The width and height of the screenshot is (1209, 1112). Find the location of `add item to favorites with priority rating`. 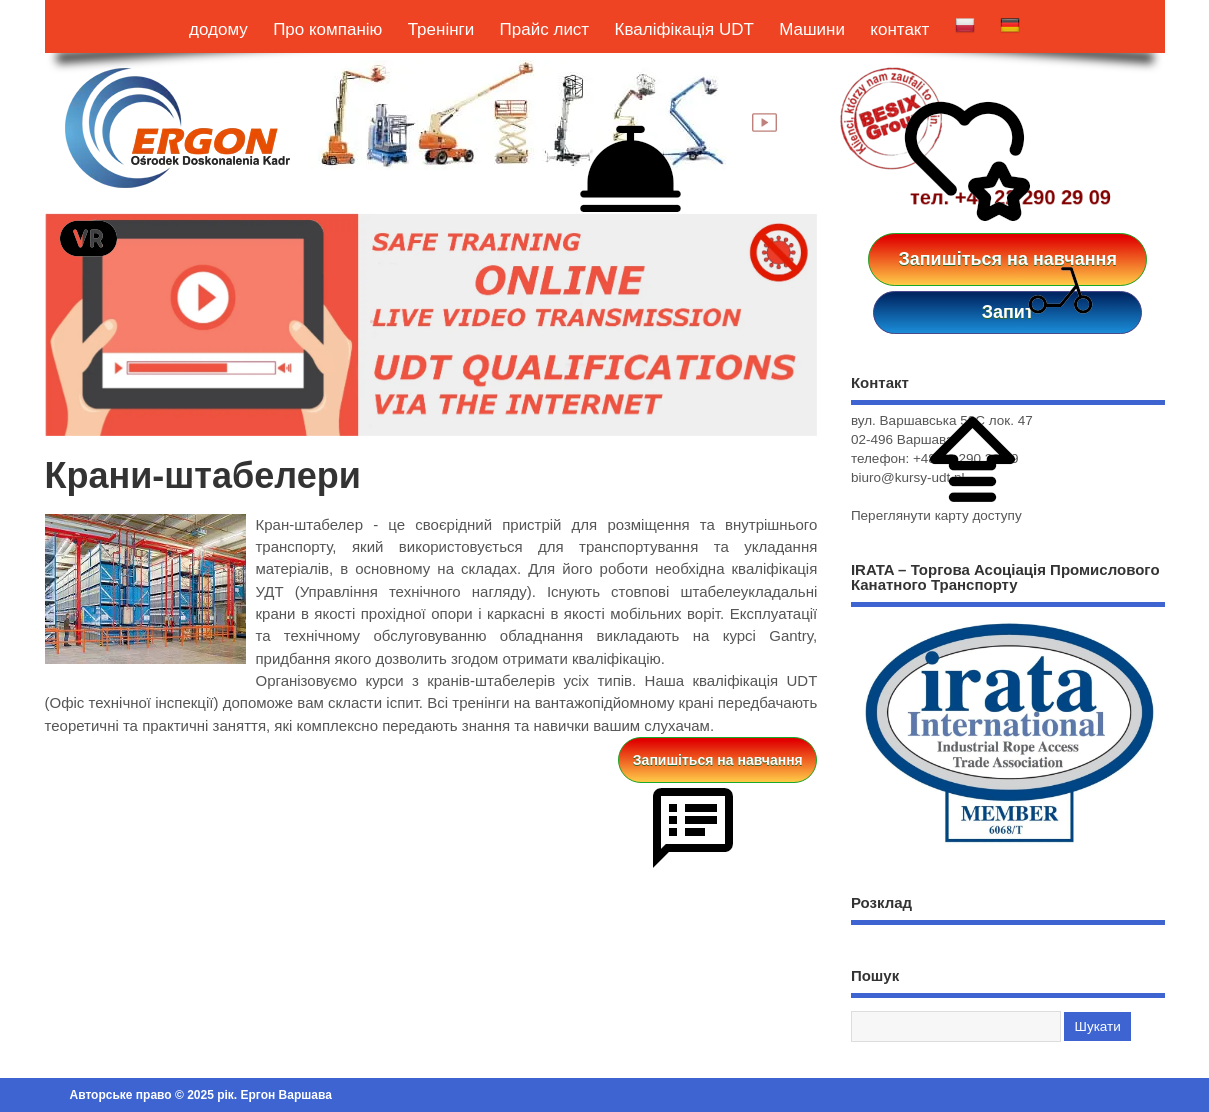

add item to favorites with priority rating is located at coordinates (964, 155).